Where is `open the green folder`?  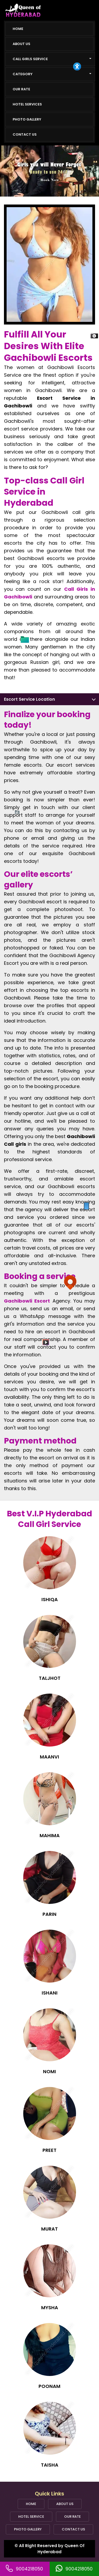
open the green folder is located at coordinates (25, 640).